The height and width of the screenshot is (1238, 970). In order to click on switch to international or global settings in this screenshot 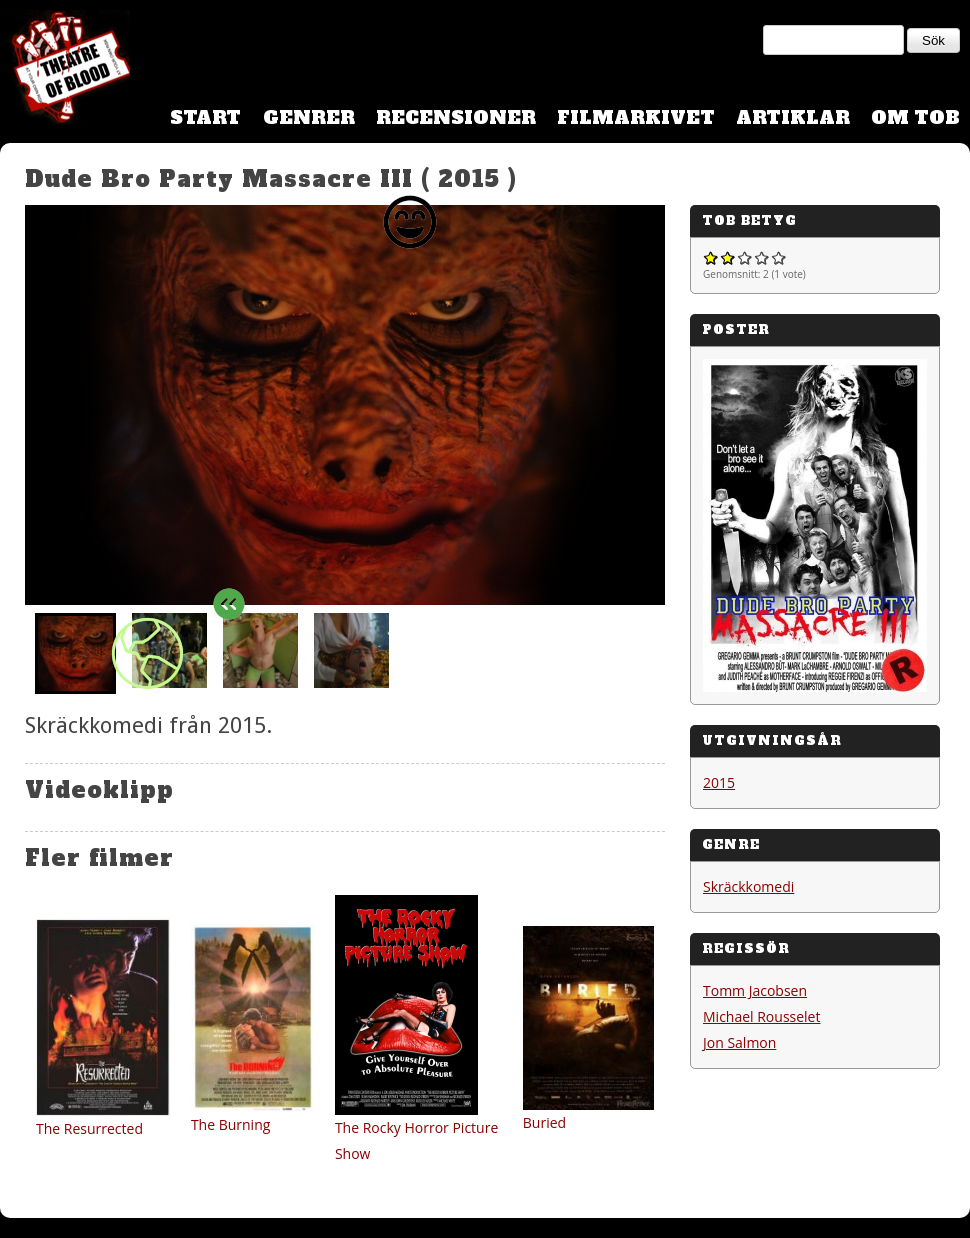, I will do `click(147, 653)`.